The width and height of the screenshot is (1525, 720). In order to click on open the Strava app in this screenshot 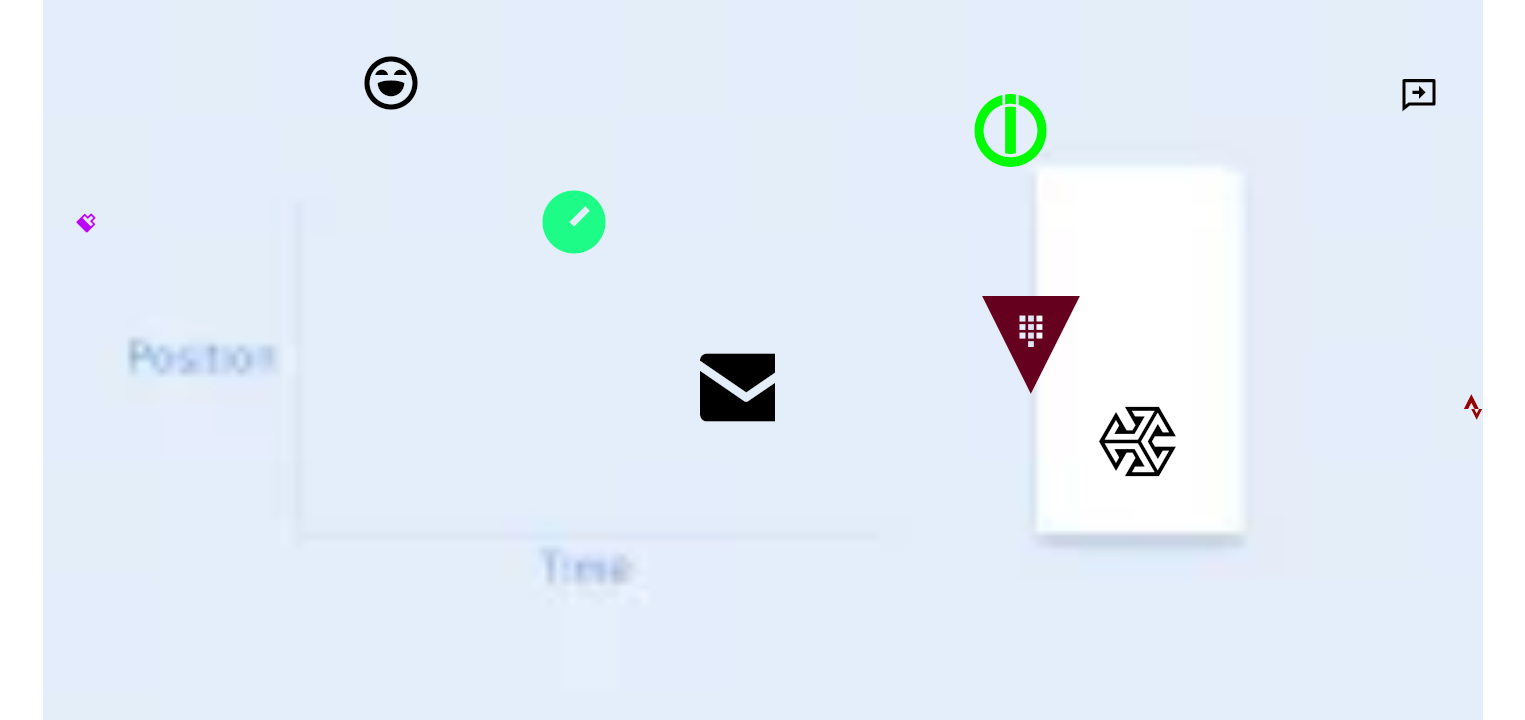, I will do `click(1473, 407)`.